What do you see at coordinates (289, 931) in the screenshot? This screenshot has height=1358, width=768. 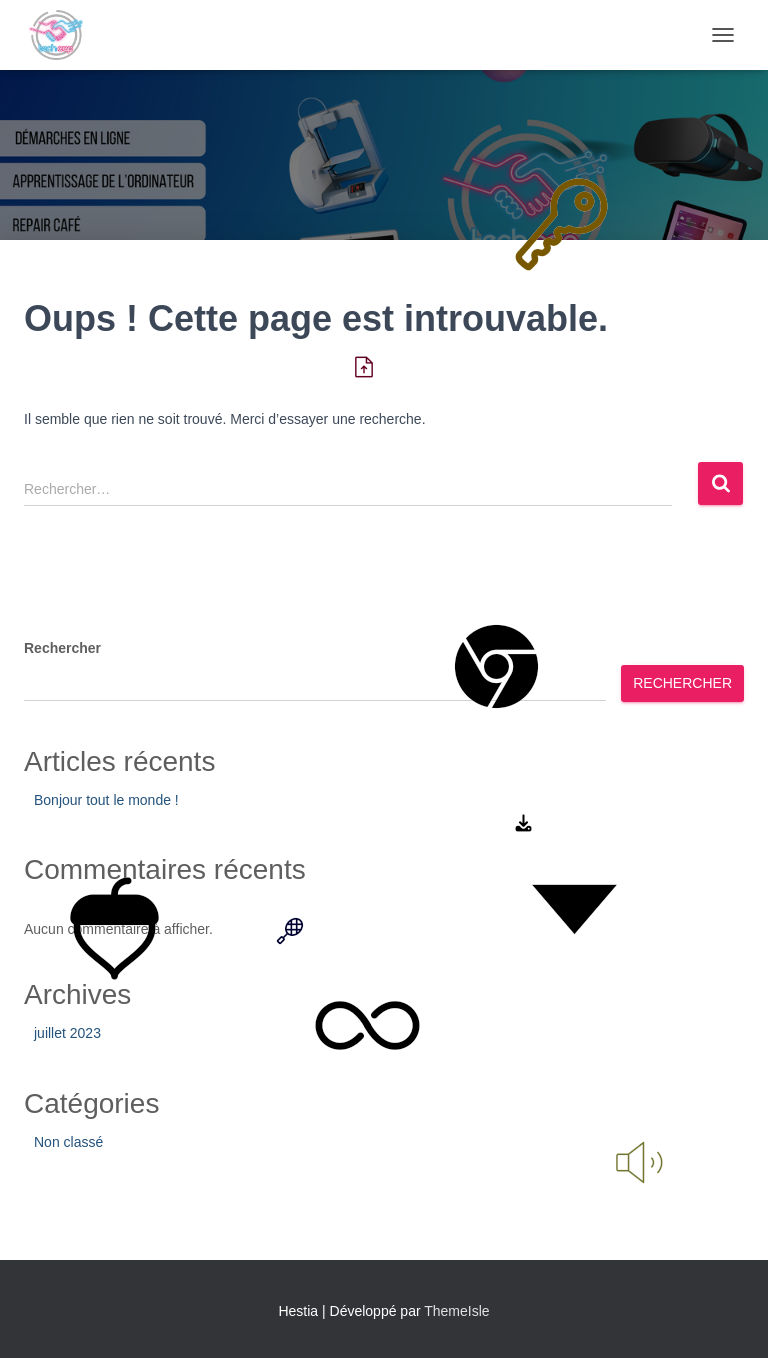 I see `access tennis or racquet sports activities` at bounding box center [289, 931].